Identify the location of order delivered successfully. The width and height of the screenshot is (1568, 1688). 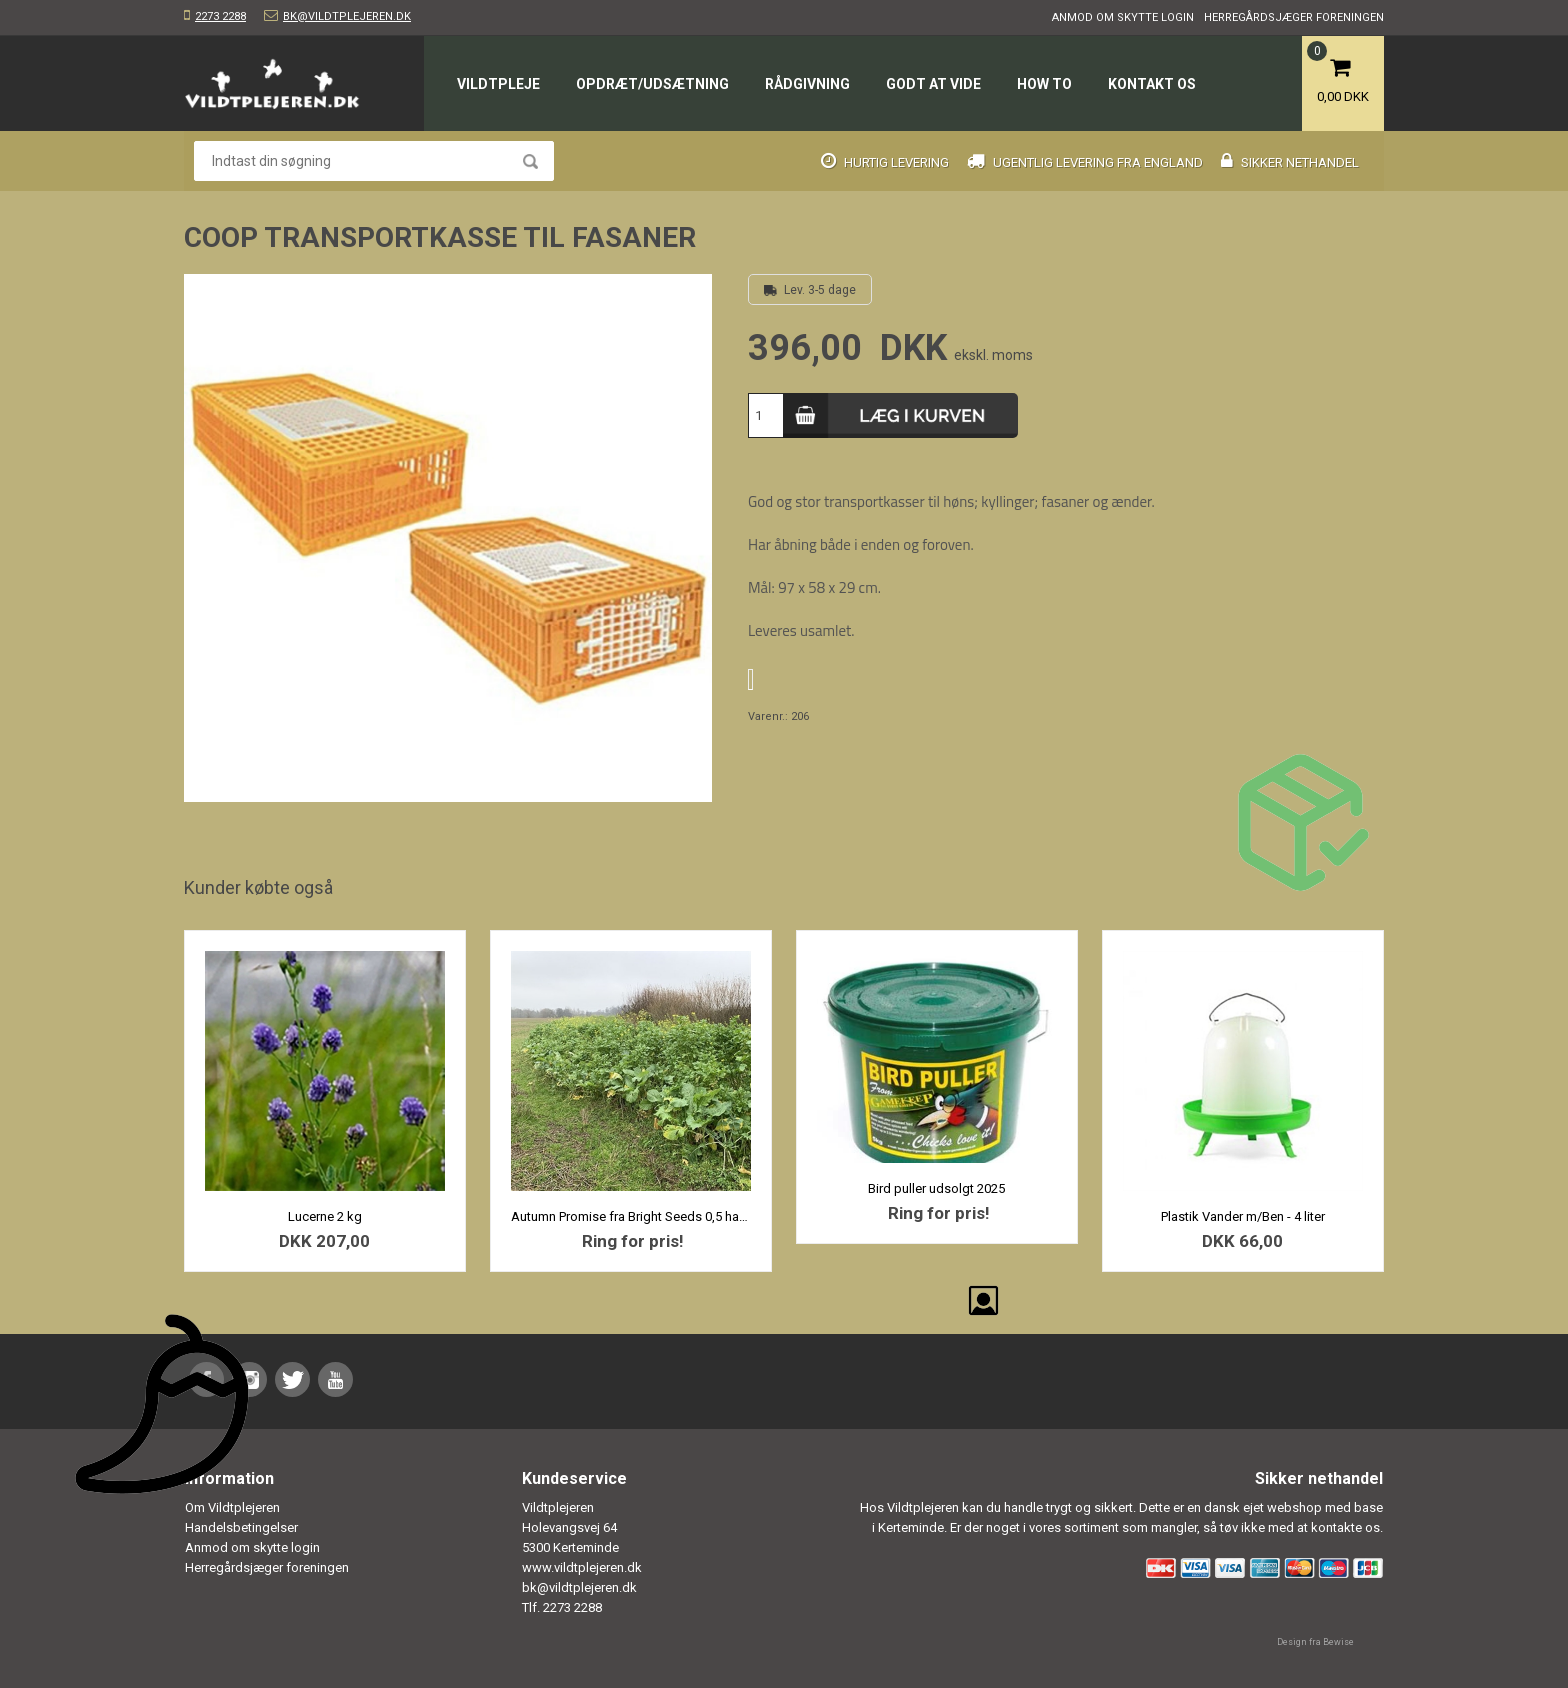
(1300, 822).